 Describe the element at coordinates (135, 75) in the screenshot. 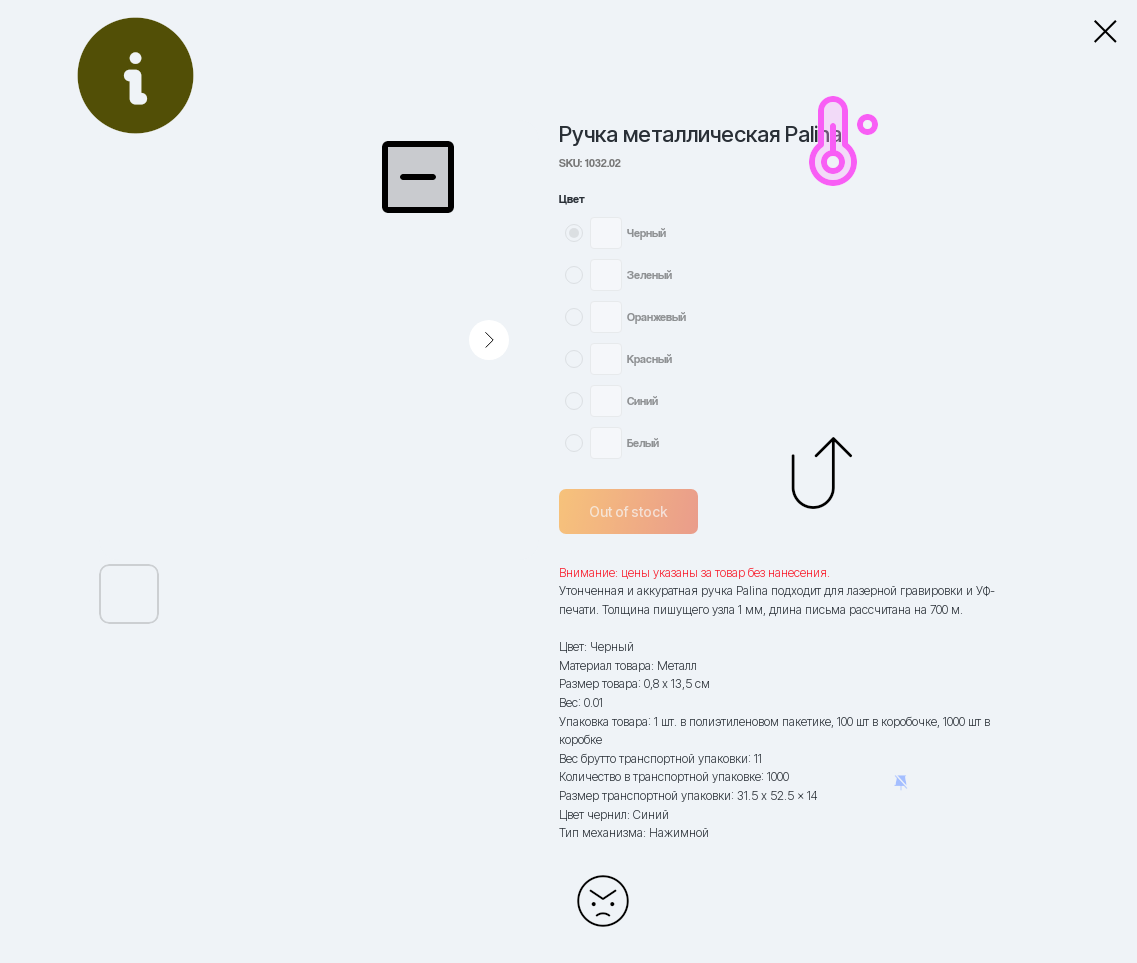

I see `view more information or details` at that location.